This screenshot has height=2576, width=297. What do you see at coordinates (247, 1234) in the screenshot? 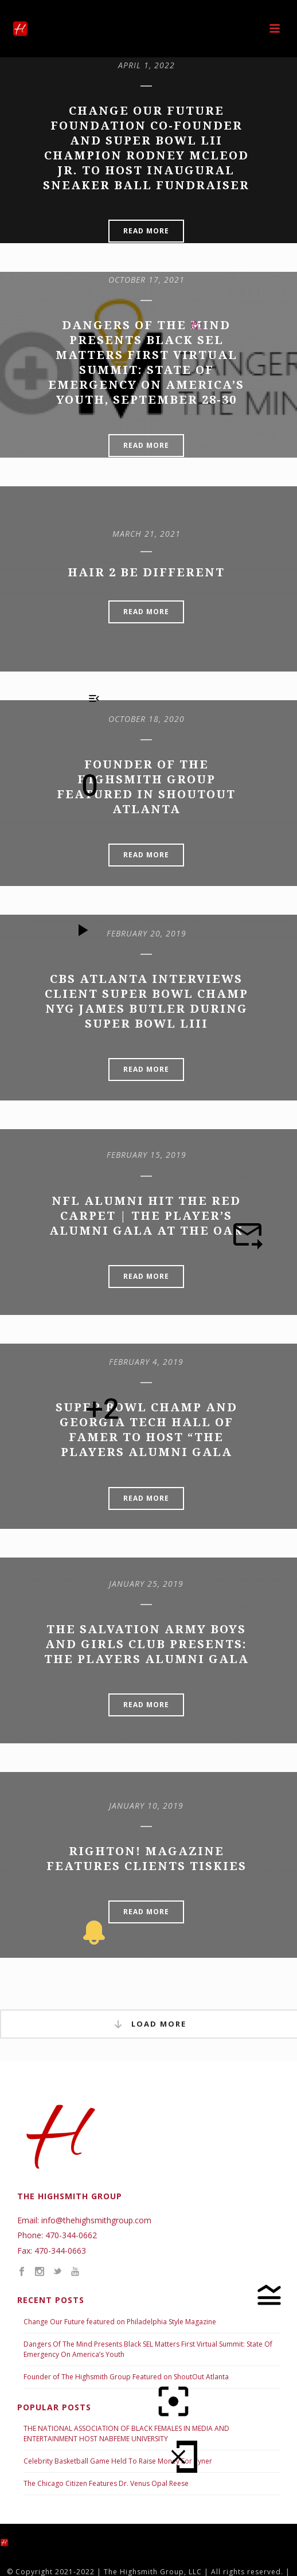
I see `forward an email to another recipient` at bounding box center [247, 1234].